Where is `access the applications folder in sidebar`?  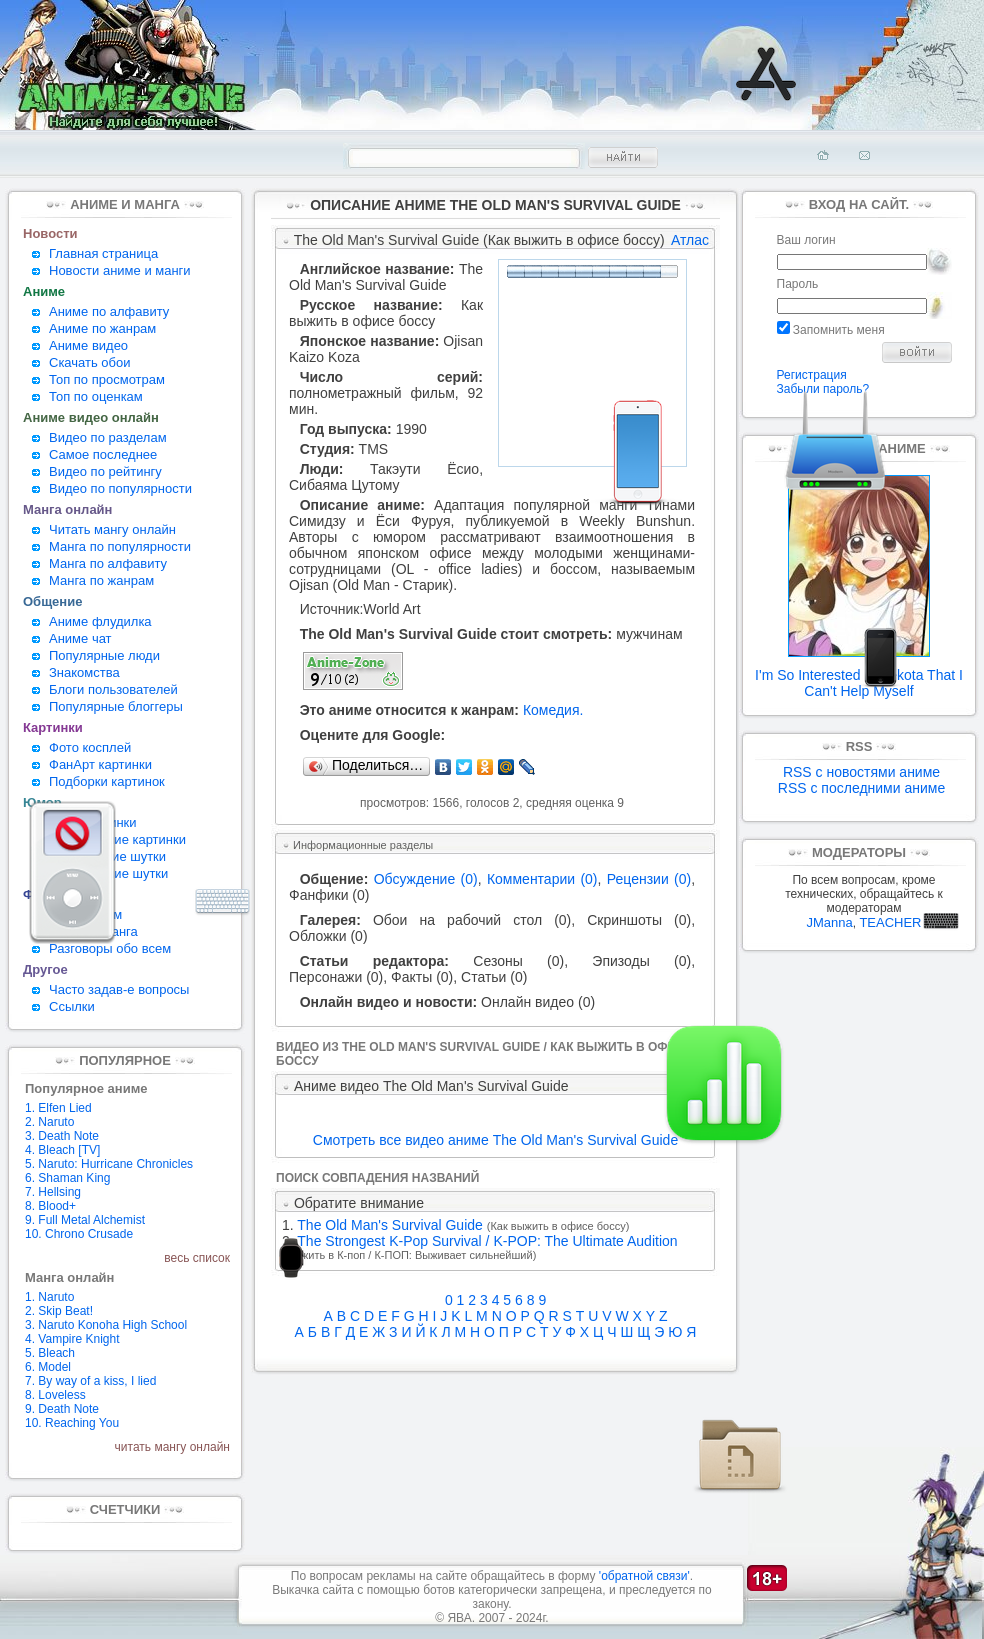
access the applications folder in sidebar is located at coordinates (766, 74).